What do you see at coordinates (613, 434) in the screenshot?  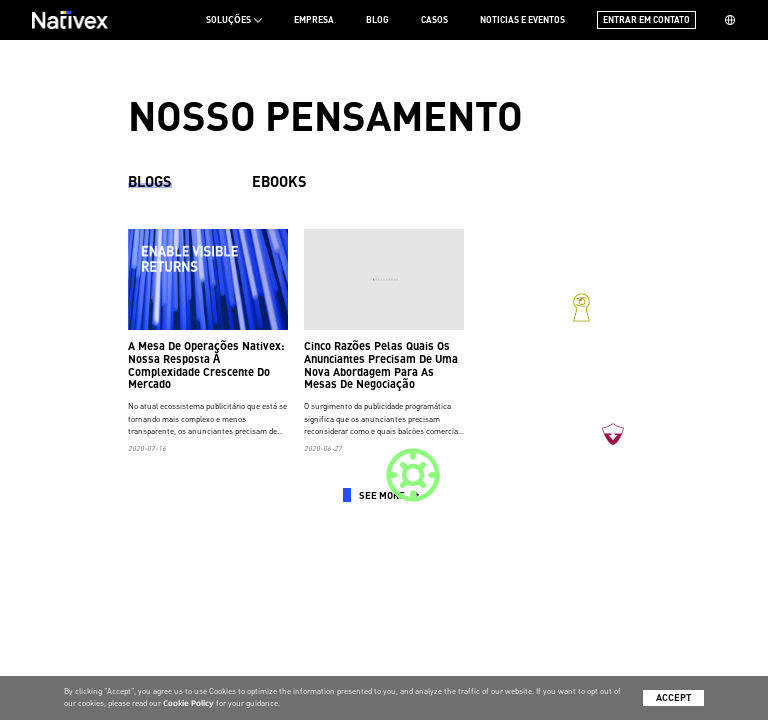 I see `indicates armor or defense has been reduced` at bounding box center [613, 434].